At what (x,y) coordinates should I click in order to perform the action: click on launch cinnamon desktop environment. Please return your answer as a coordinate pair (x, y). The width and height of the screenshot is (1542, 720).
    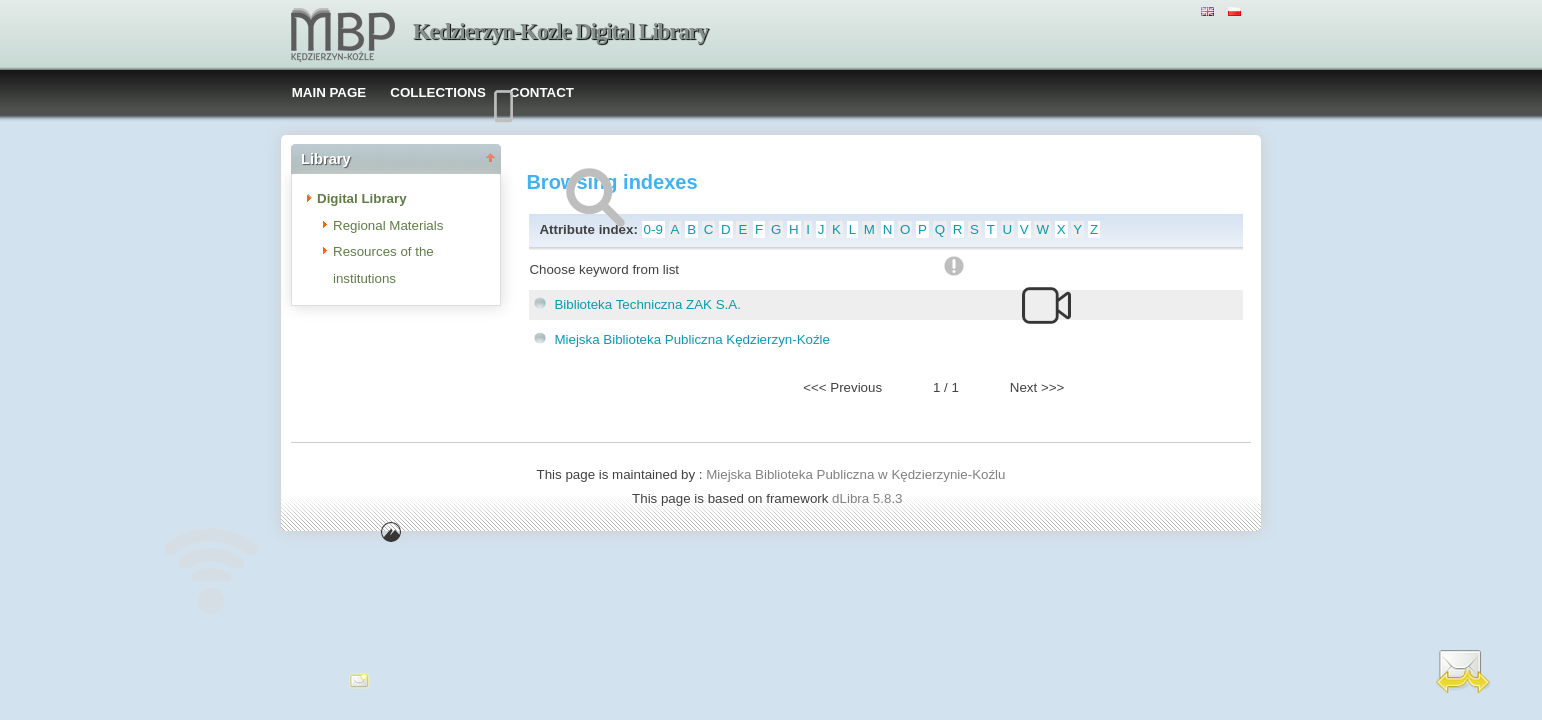
    Looking at the image, I should click on (391, 532).